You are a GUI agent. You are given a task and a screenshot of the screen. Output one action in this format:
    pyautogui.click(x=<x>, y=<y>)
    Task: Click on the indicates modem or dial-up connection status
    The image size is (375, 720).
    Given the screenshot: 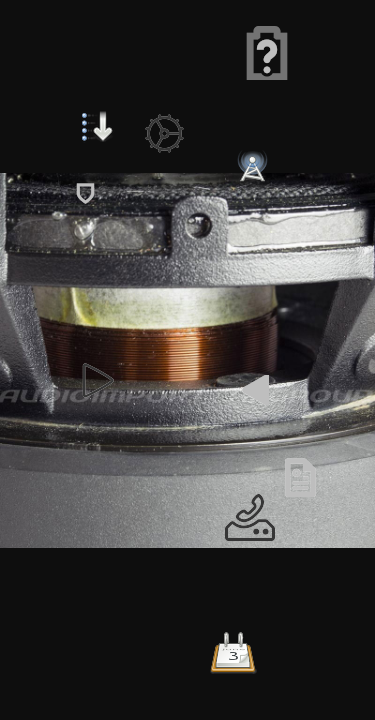 What is the action you would take?
    pyautogui.click(x=250, y=516)
    